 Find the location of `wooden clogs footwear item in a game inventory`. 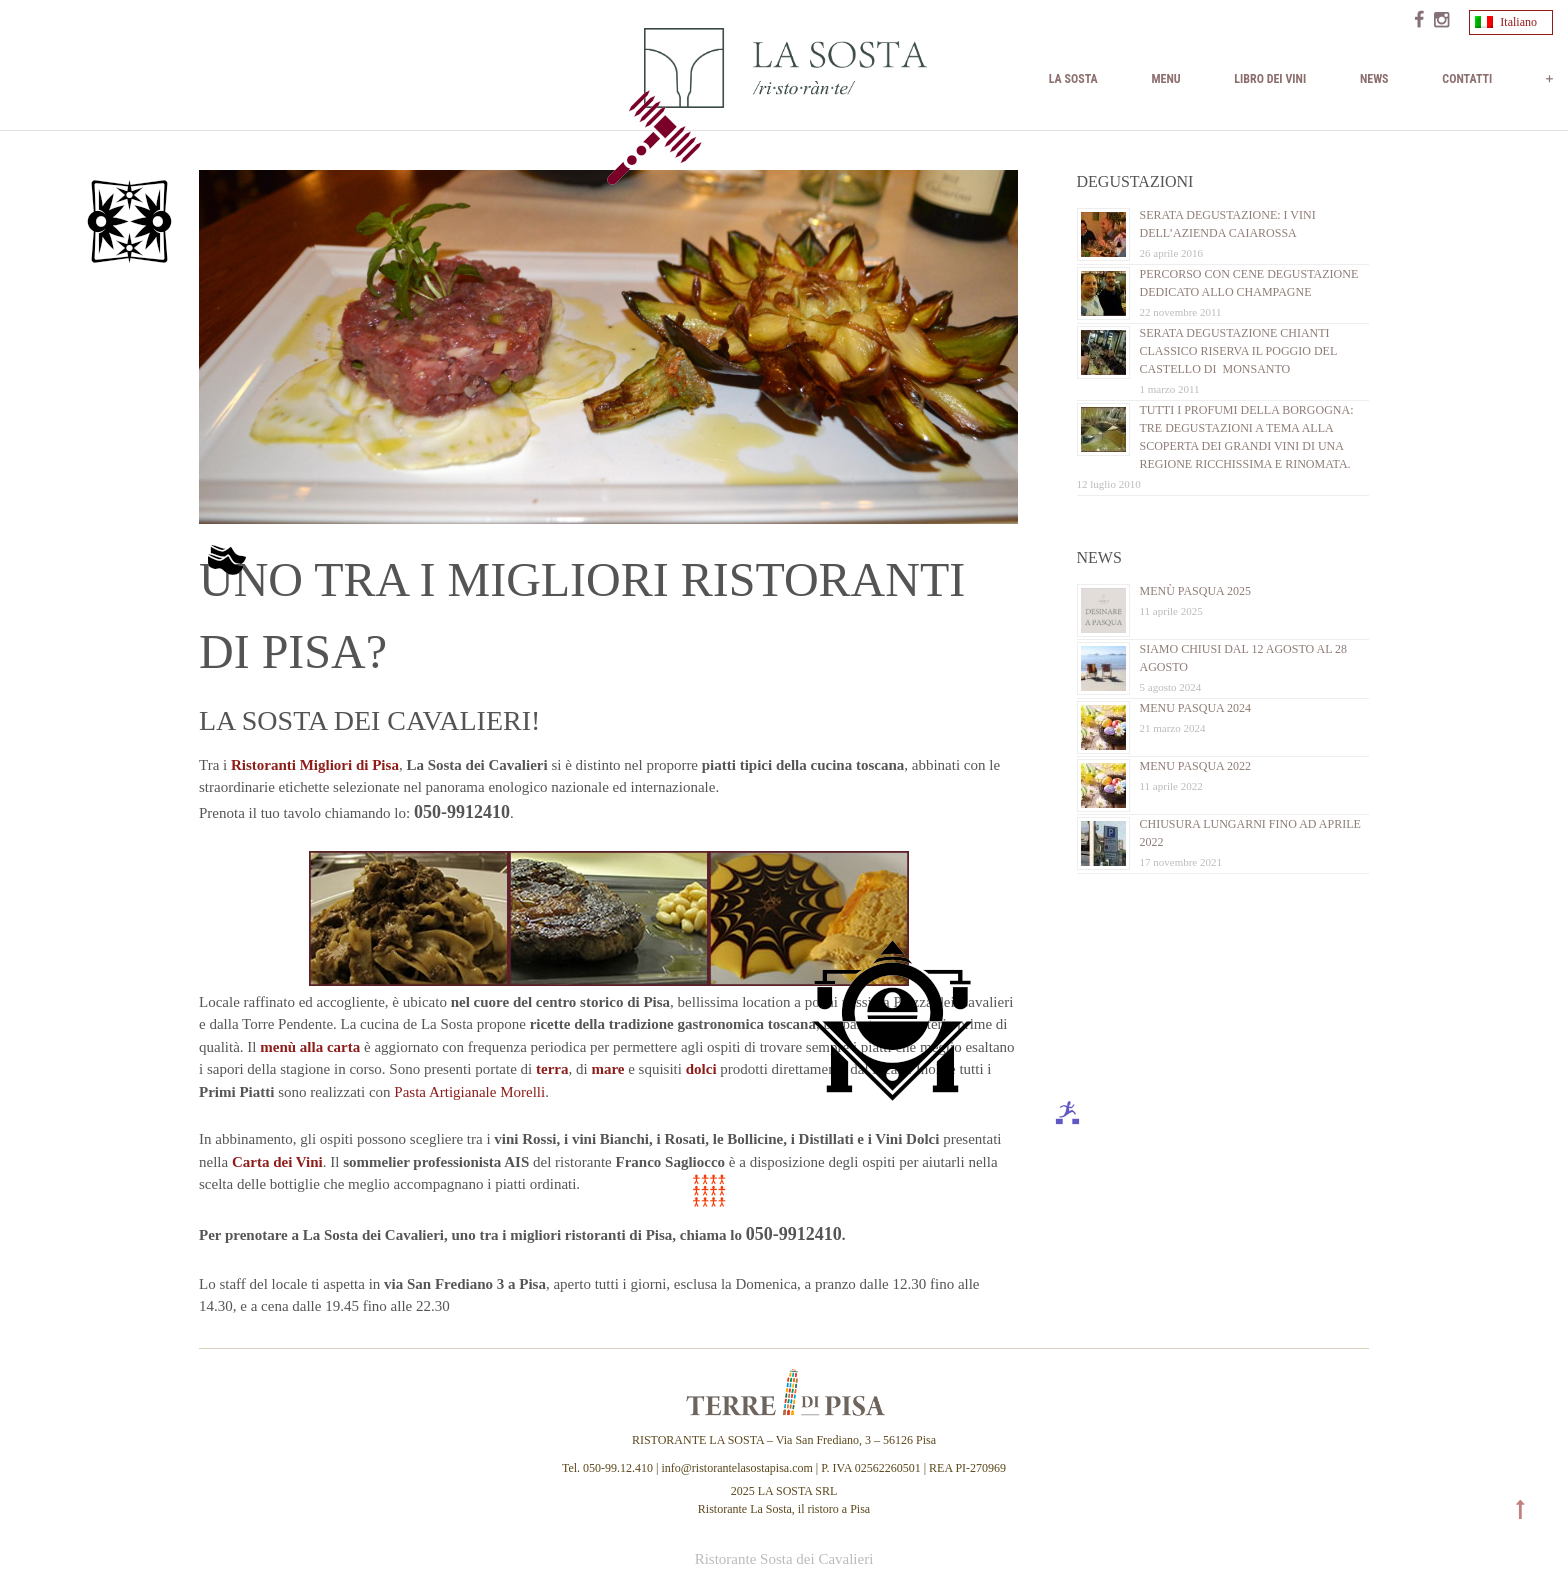

wooden clogs footwear item in a game inventory is located at coordinates (227, 560).